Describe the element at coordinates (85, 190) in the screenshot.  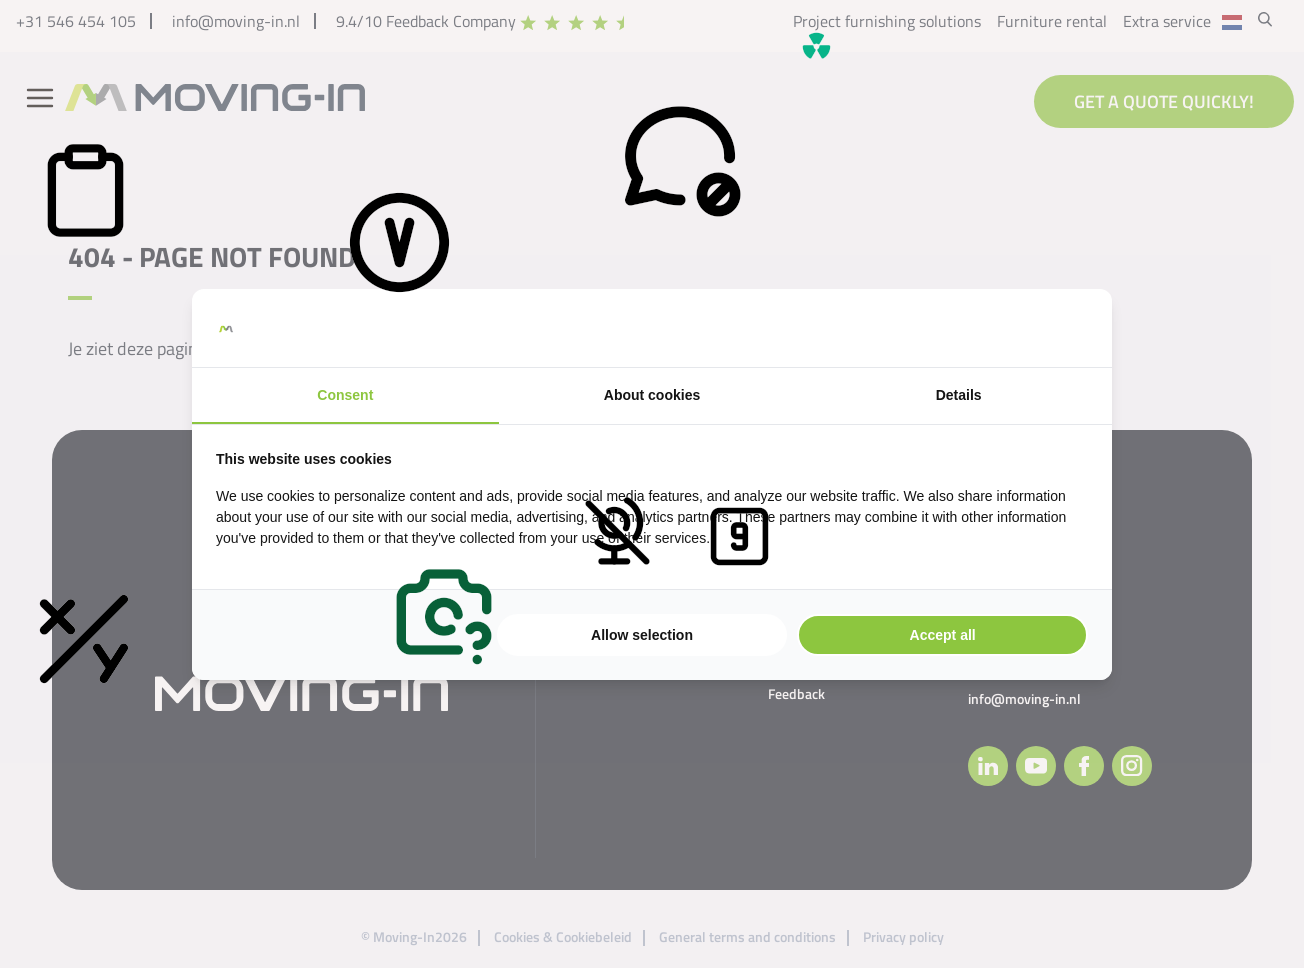
I see `copy content to clipboard` at that location.